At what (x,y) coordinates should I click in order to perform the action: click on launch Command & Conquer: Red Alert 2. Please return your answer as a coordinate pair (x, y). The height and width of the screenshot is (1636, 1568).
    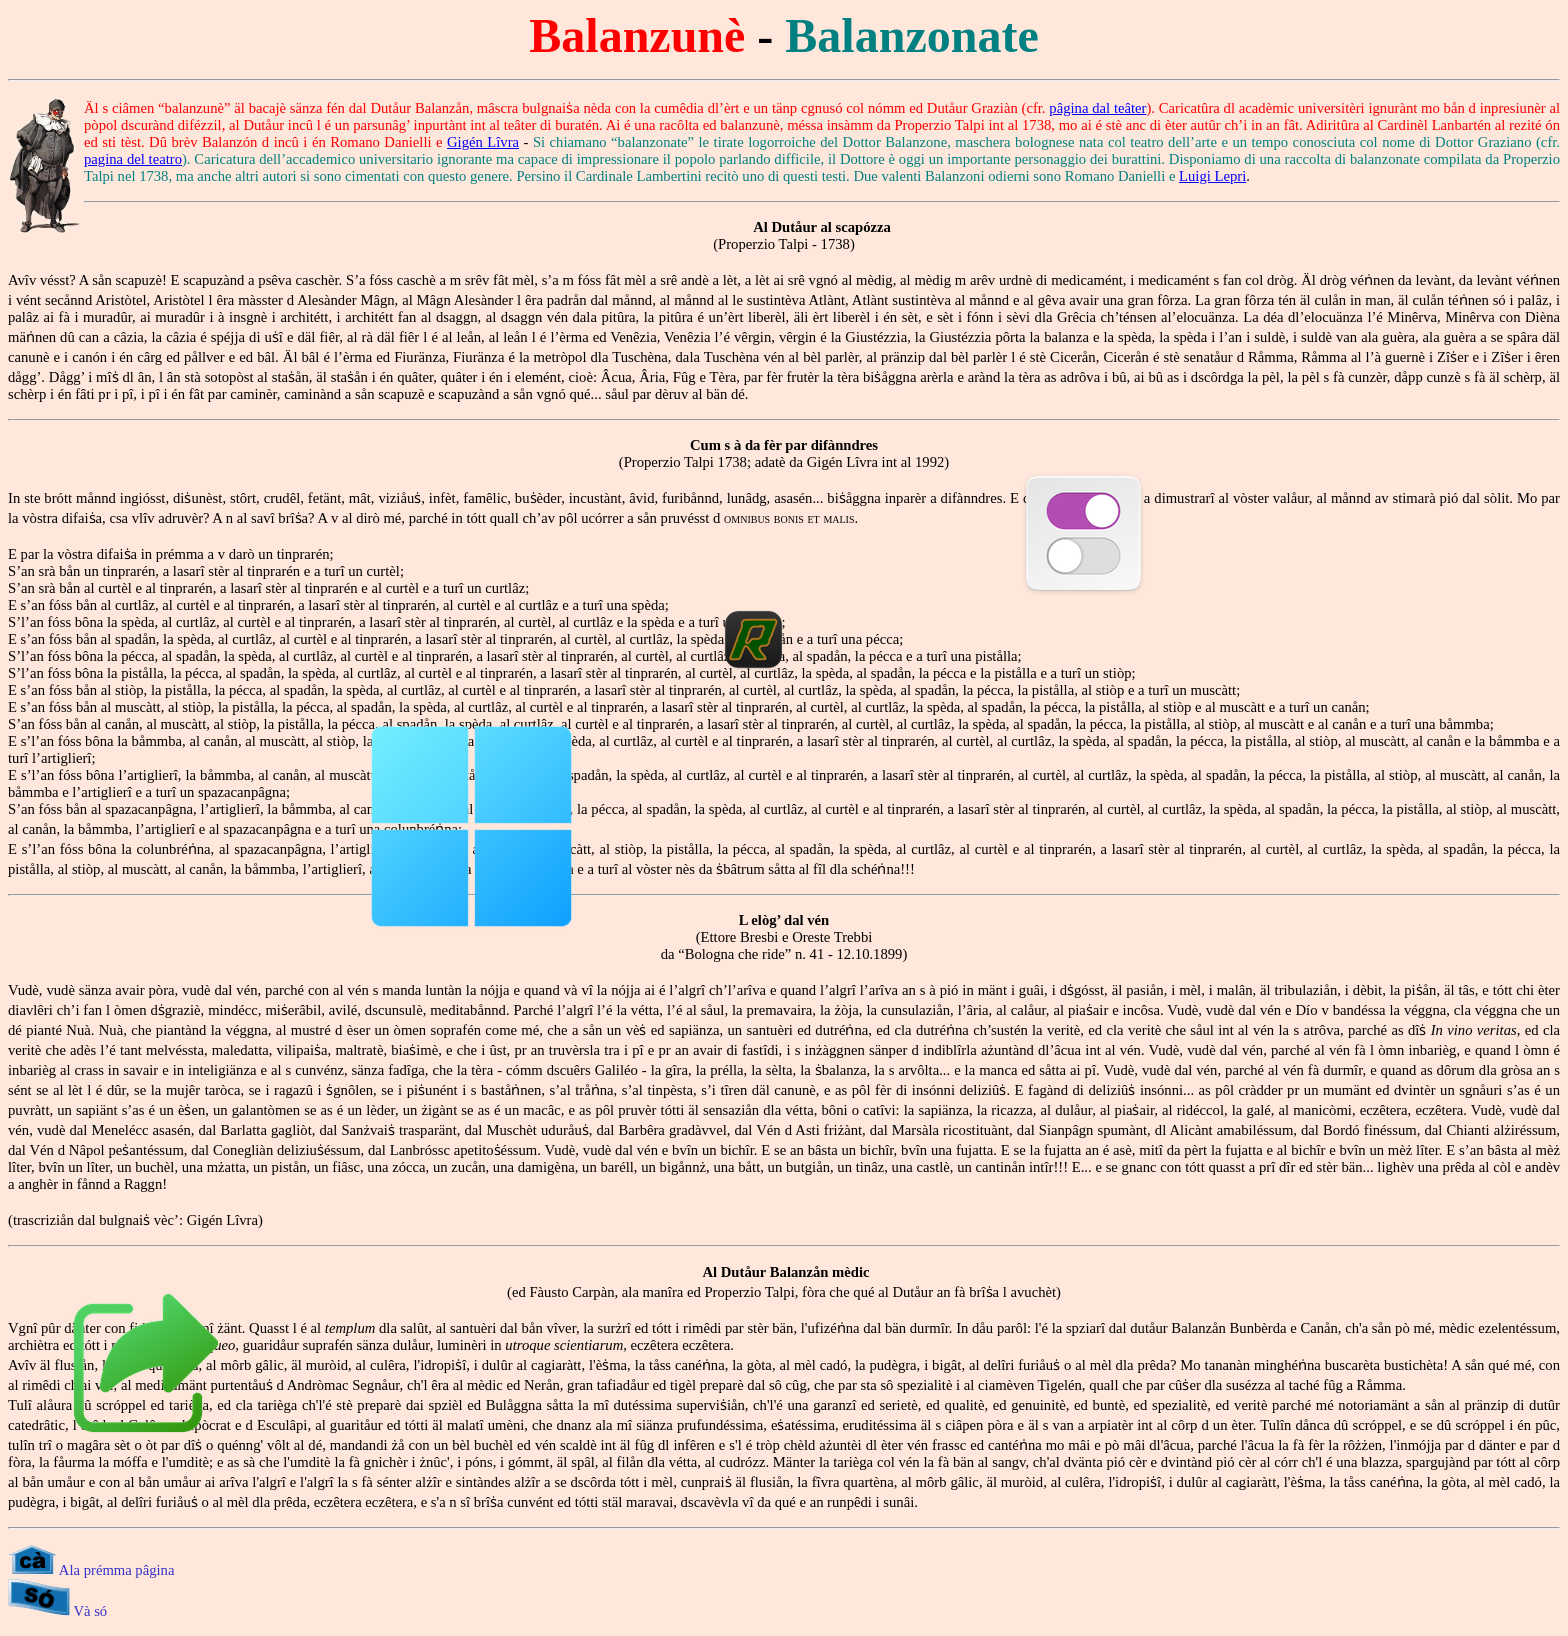
    Looking at the image, I should click on (753, 639).